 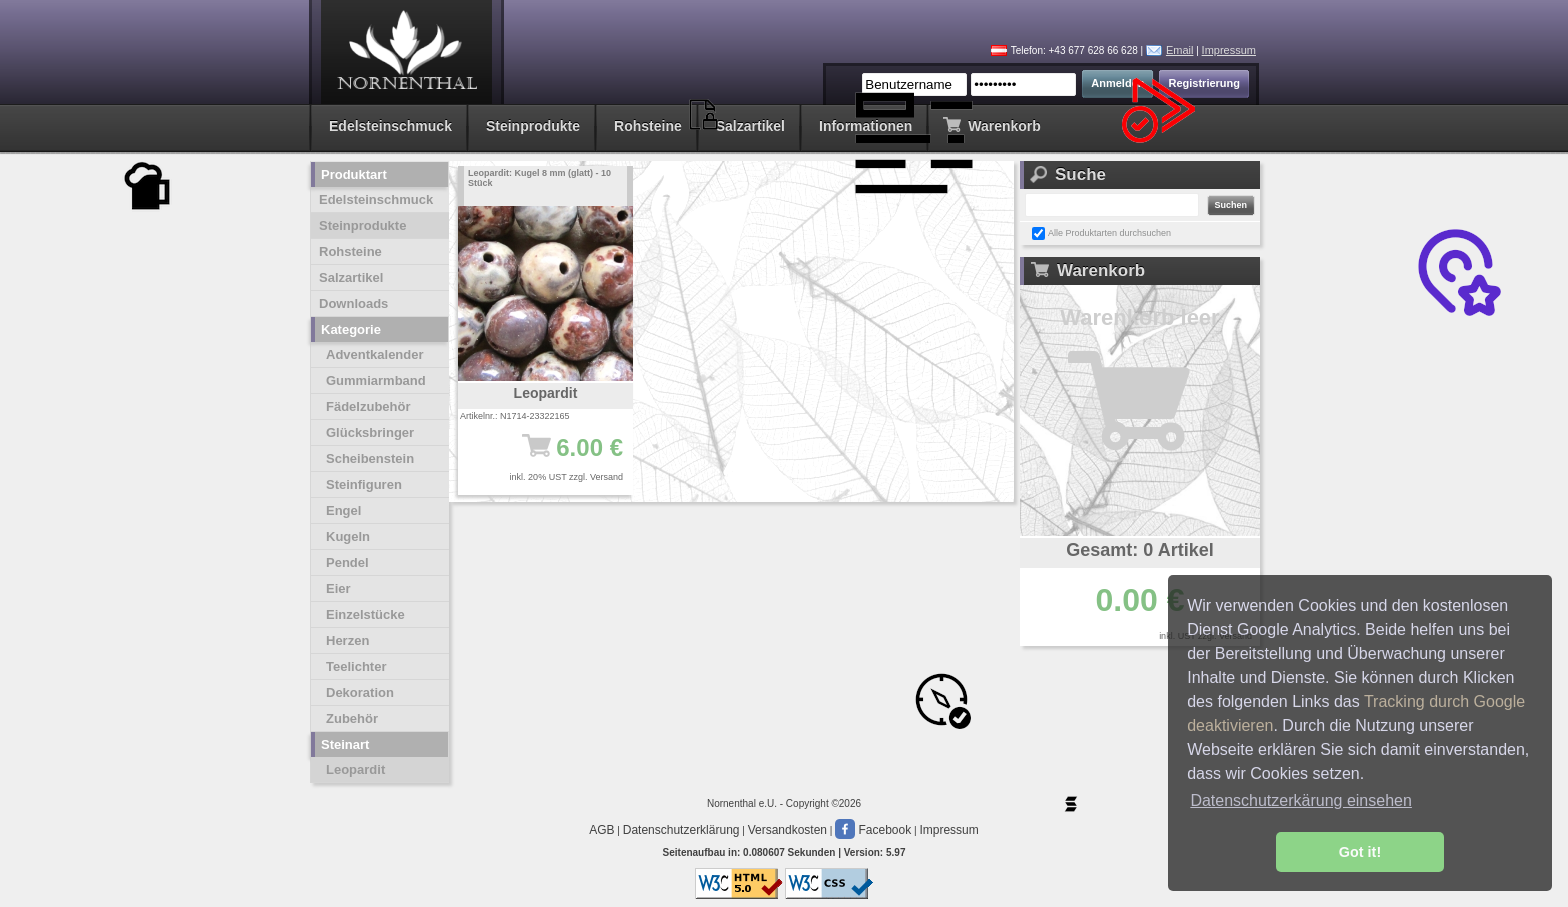 I want to click on mark a location as favorite, so click(x=1455, y=270).